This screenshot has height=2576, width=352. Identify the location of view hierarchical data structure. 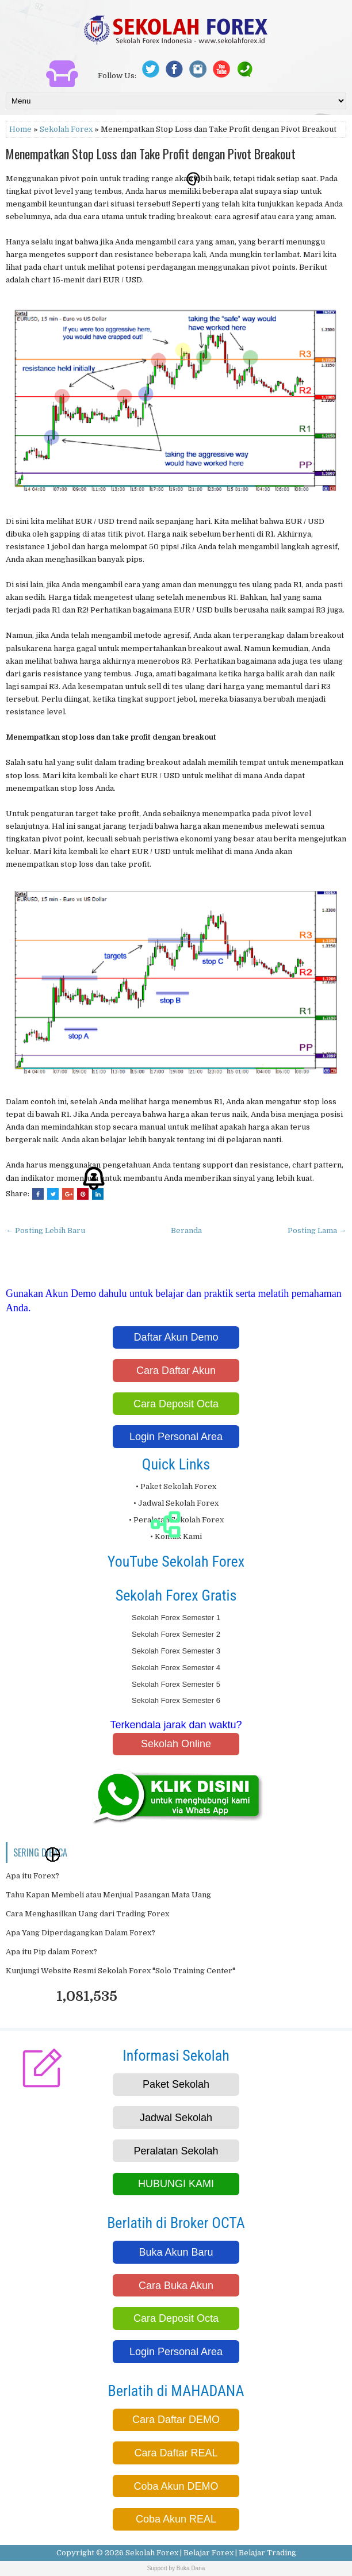
(167, 1524).